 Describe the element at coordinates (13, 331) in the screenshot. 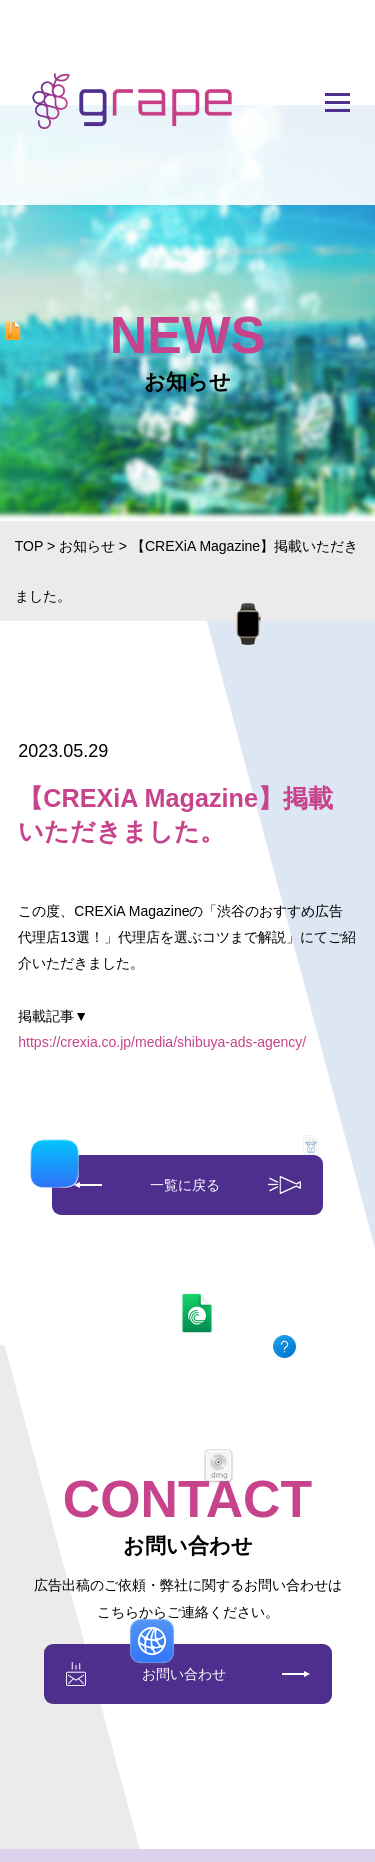

I see `a compressed cabinet (.cab) archive file` at that location.